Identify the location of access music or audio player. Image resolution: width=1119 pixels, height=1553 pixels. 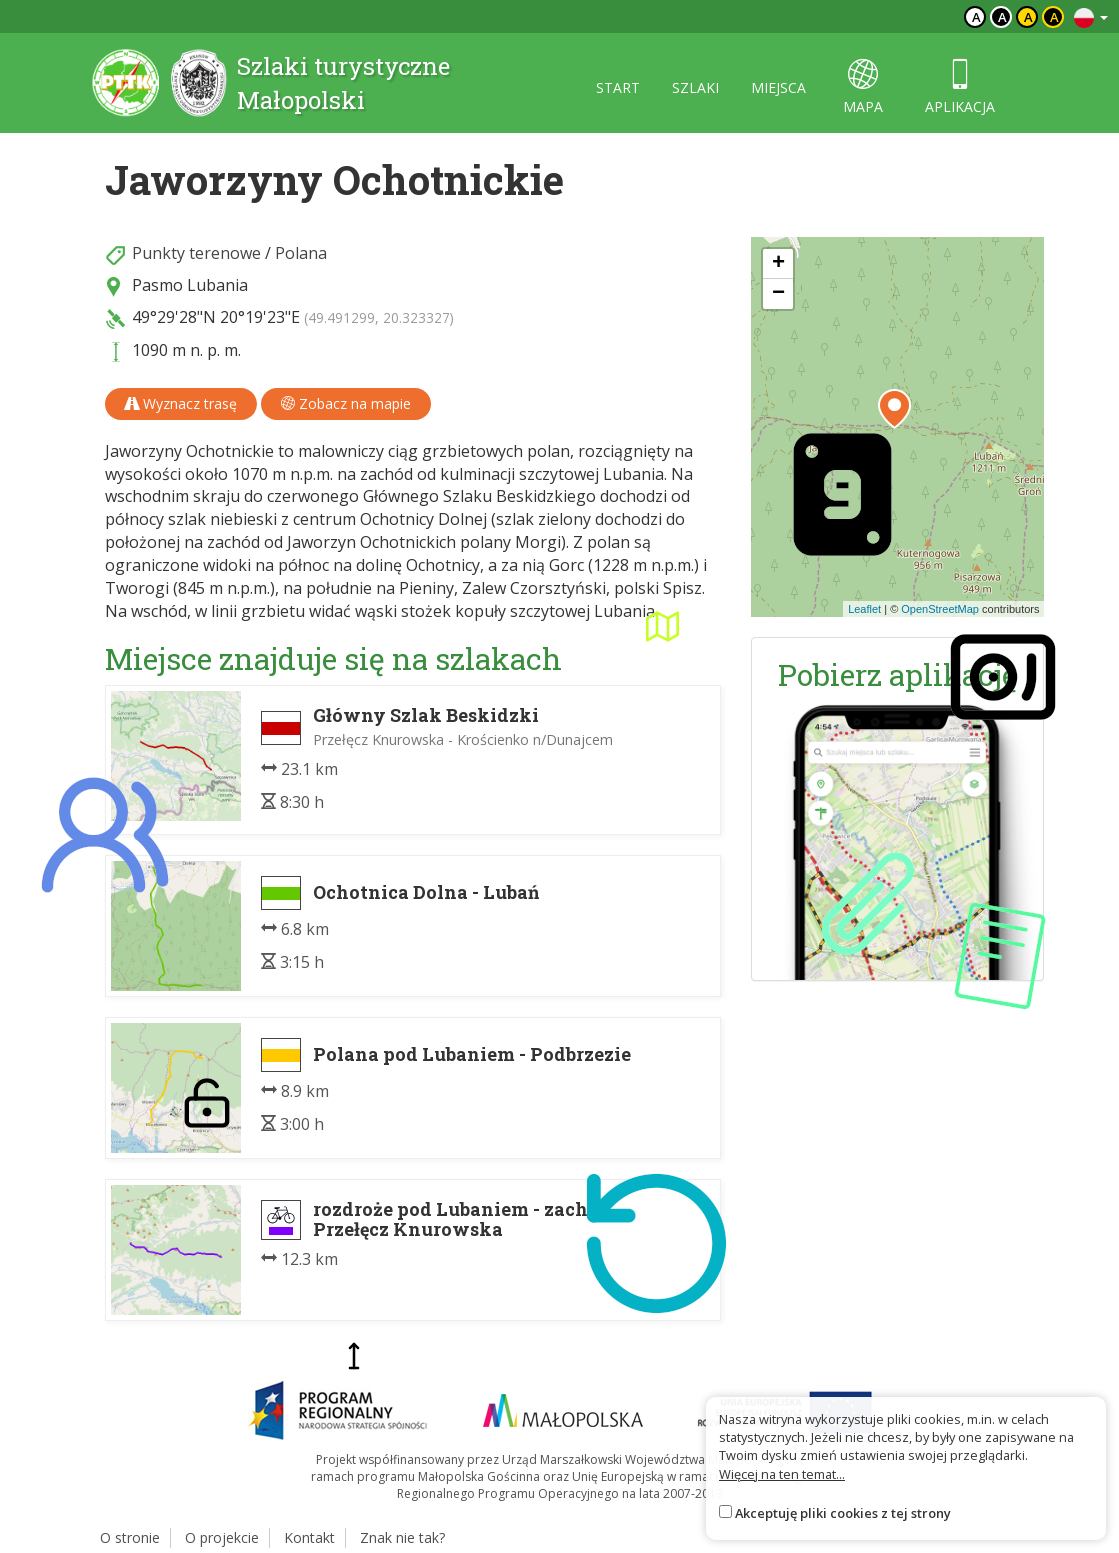
(1003, 677).